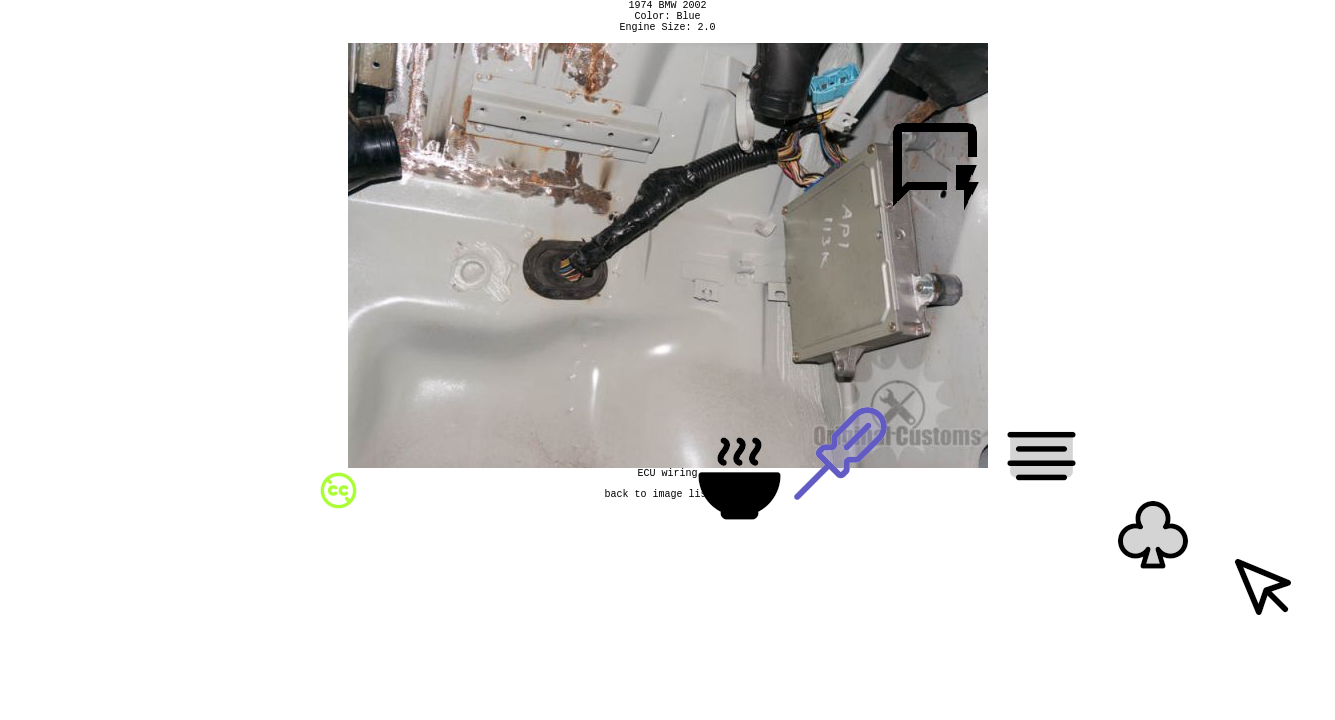 This screenshot has width=1335, height=720. Describe the element at coordinates (1153, 536) in the screenshot. I see `represents the clubs suit in a card game` at that location.